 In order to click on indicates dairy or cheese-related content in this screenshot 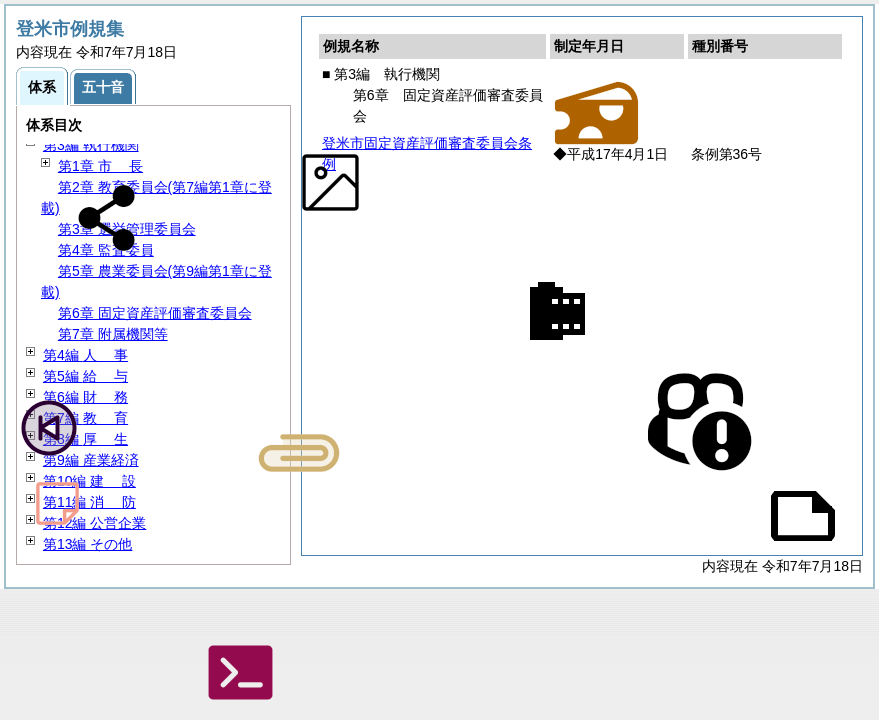, I will do `click(596, 117)`.